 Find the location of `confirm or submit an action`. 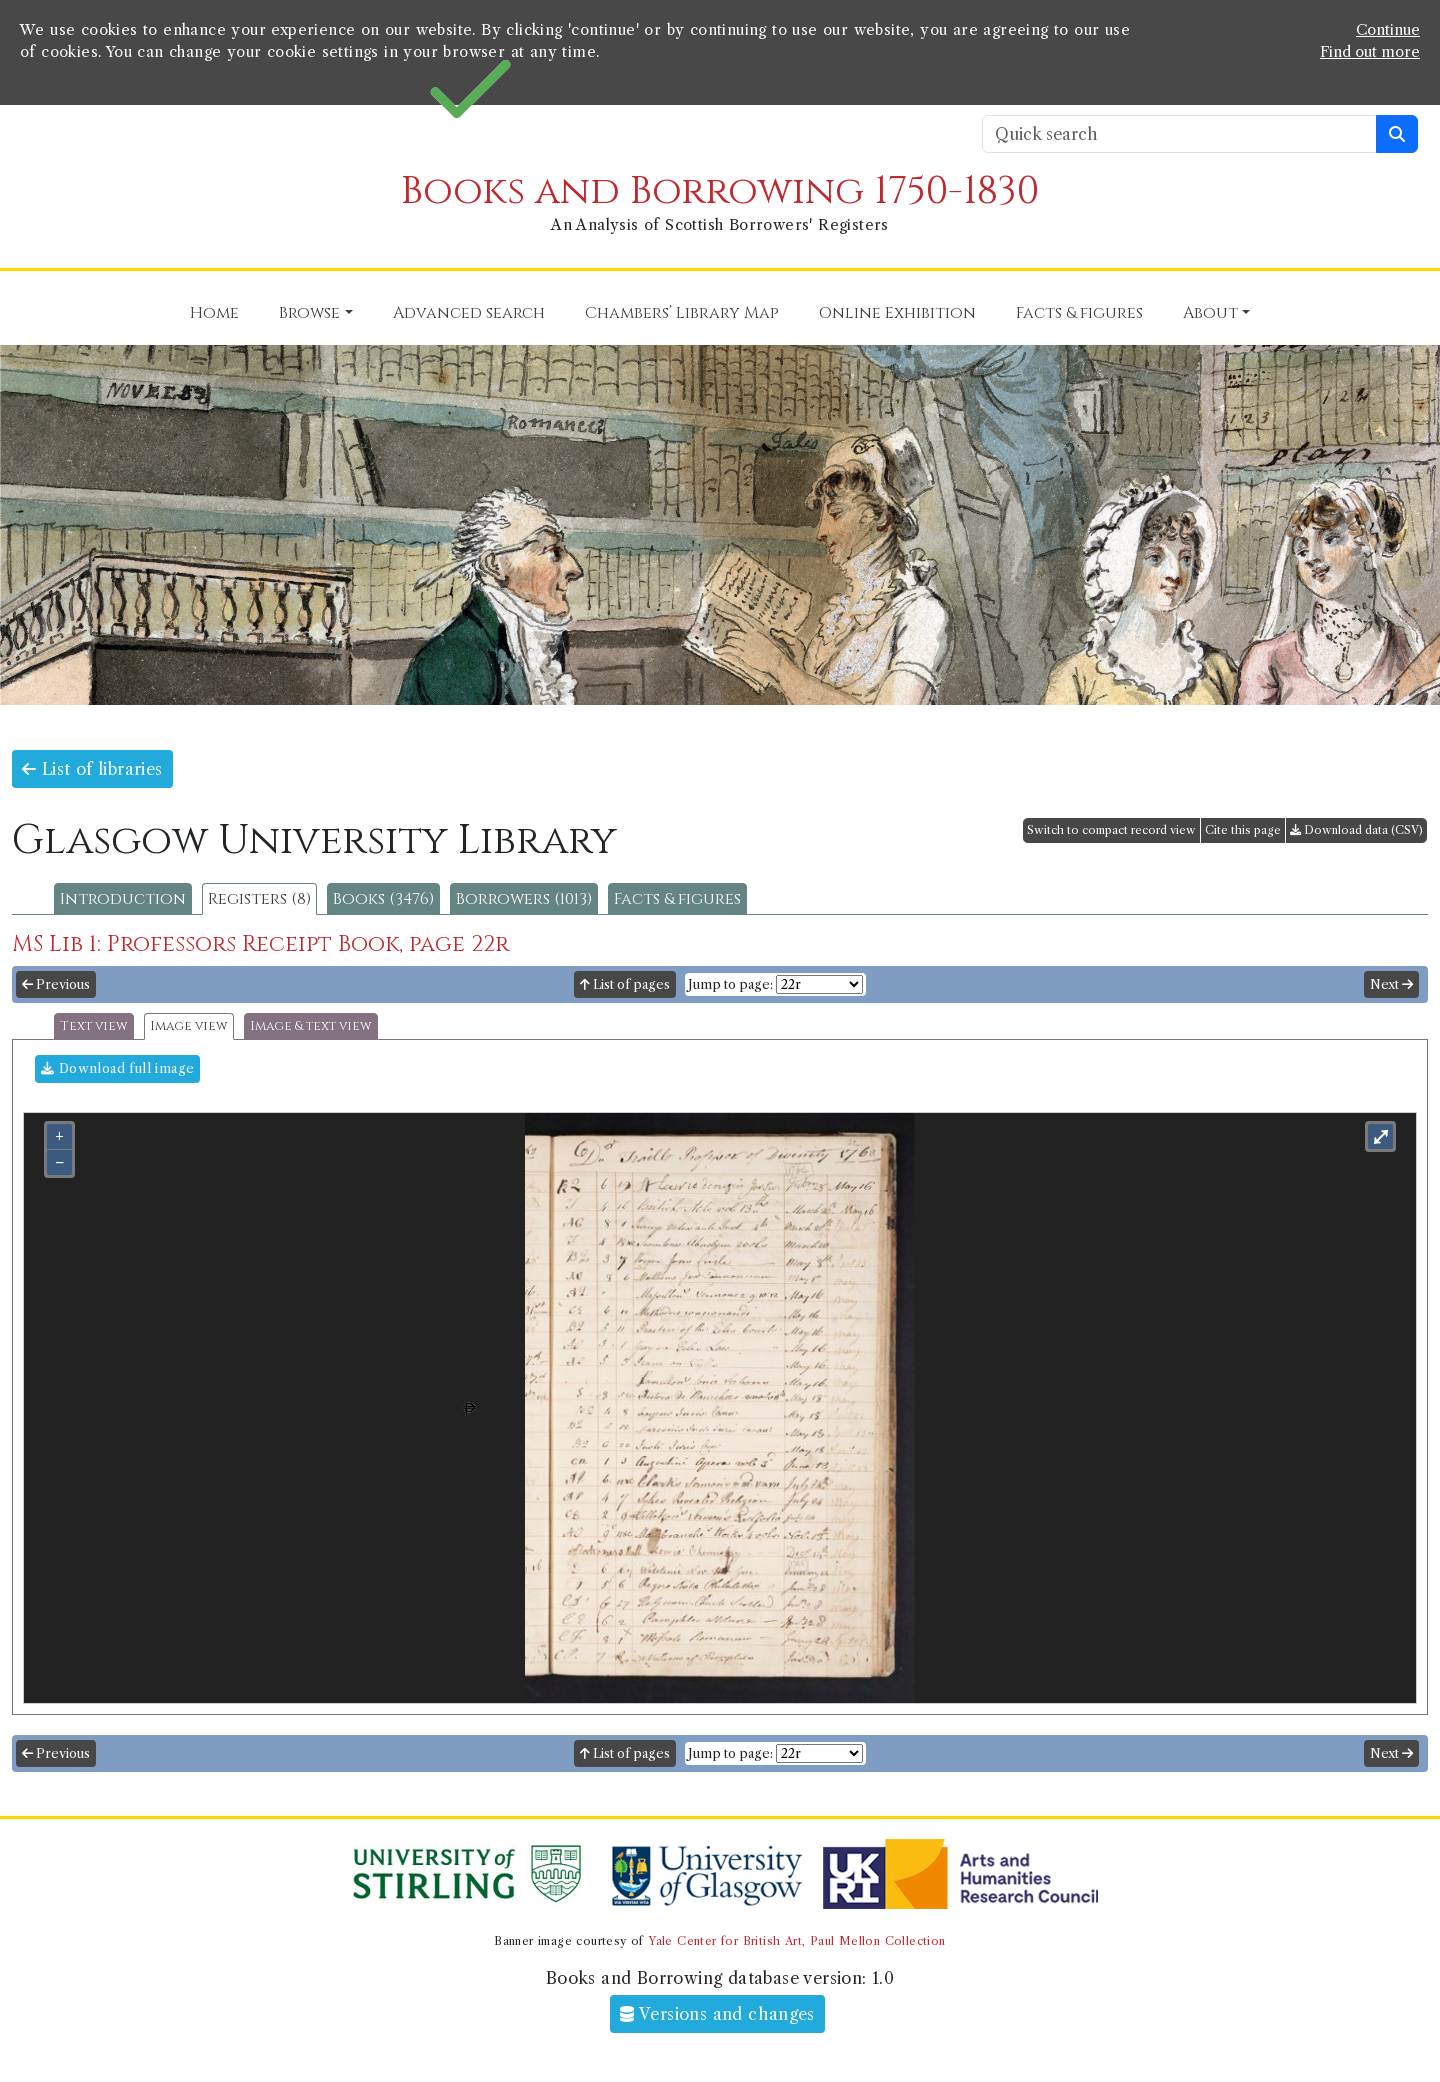

confirm or submit an action is located at coordinates (469, 86).